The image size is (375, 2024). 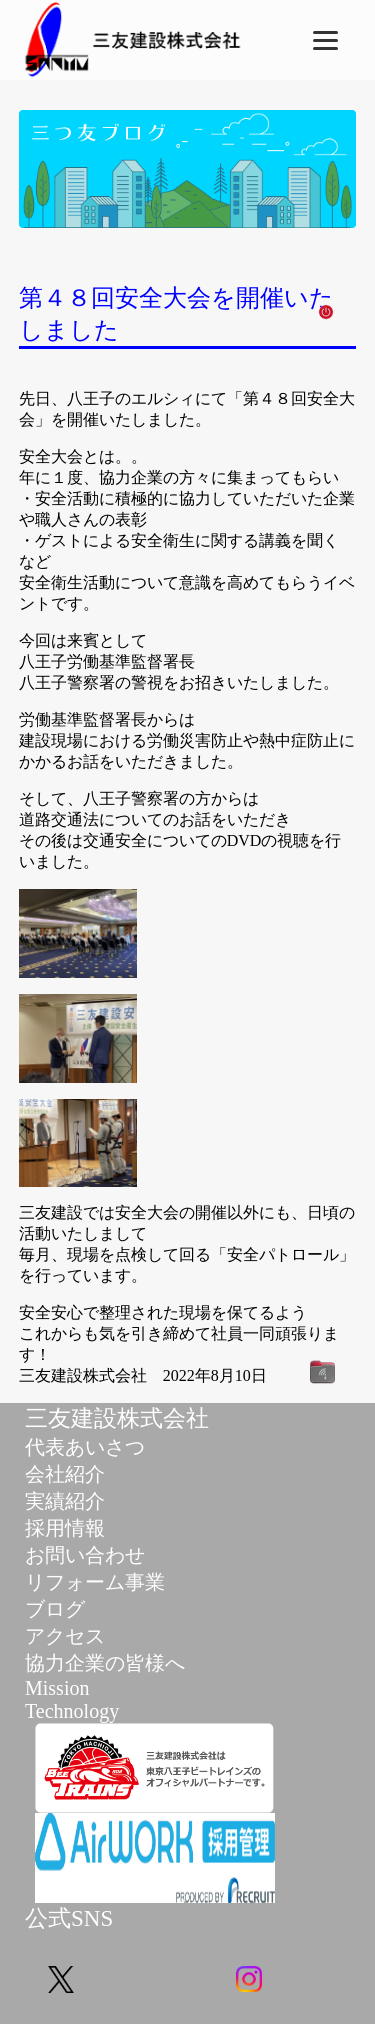 What do you see at coordinates (326, 312) in the screenshot?
I see `shut down the system` at bounding box center [326, 312].